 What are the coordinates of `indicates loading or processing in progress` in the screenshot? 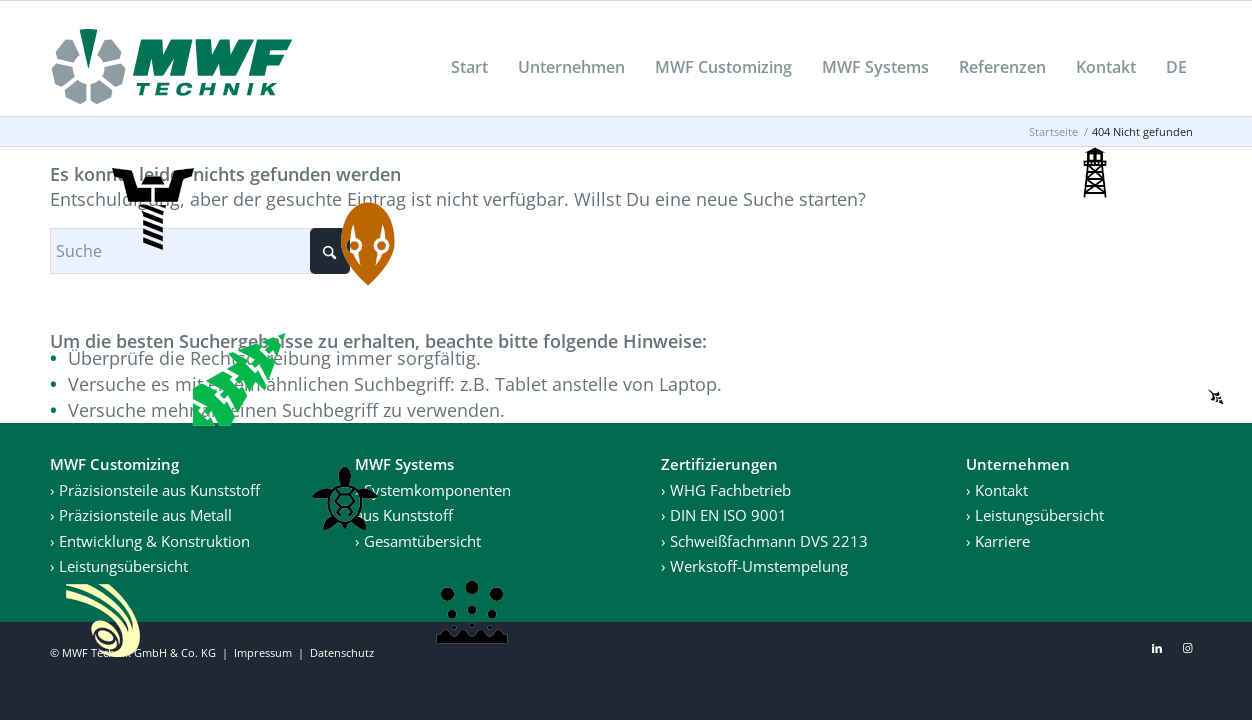 It's located at (102, 620).